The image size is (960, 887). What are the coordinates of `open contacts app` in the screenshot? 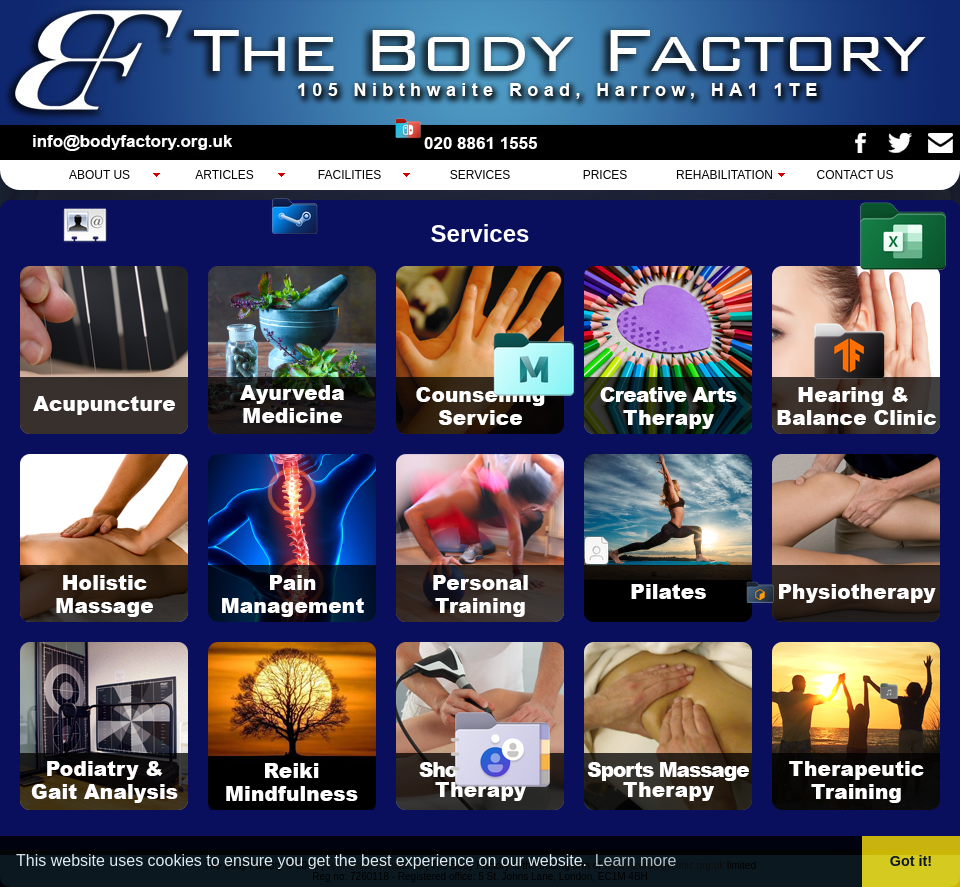 It's located at (85, 225).